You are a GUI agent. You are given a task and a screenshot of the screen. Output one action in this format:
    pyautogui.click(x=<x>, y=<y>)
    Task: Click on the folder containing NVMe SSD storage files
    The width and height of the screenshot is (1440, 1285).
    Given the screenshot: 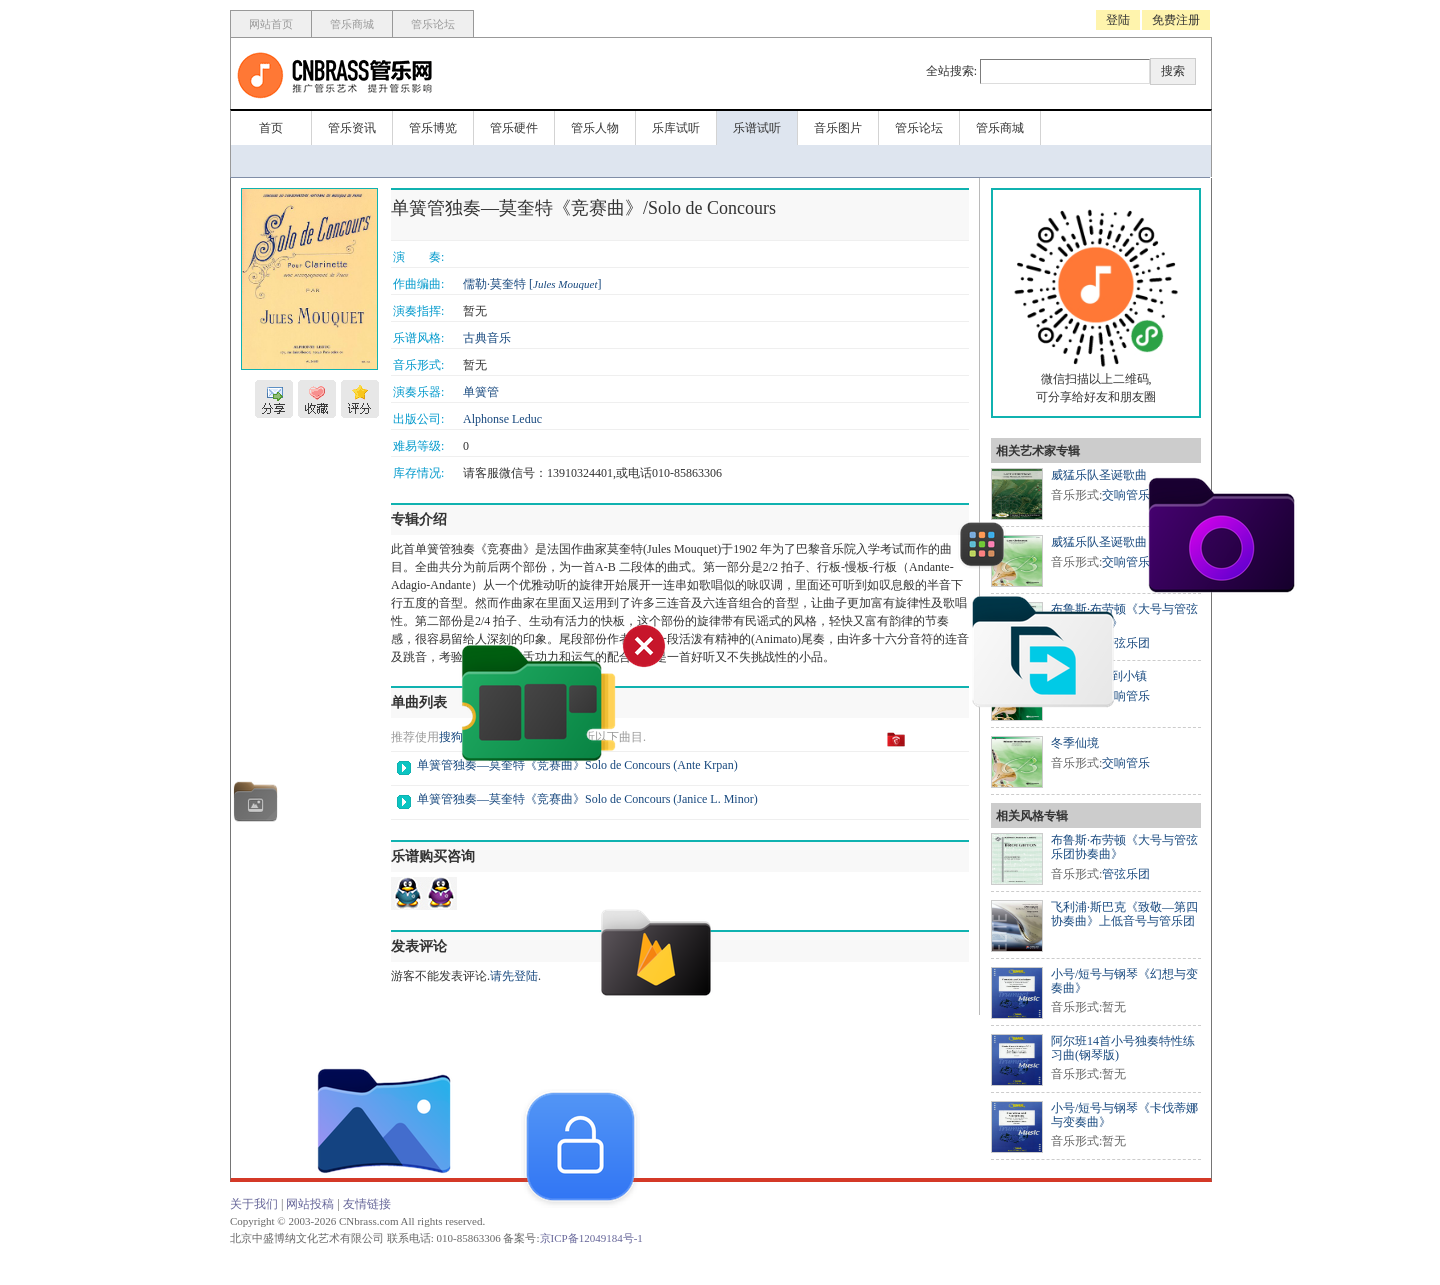 What is the action you would take?
    pyautogui.click(x=535, y=707)
    